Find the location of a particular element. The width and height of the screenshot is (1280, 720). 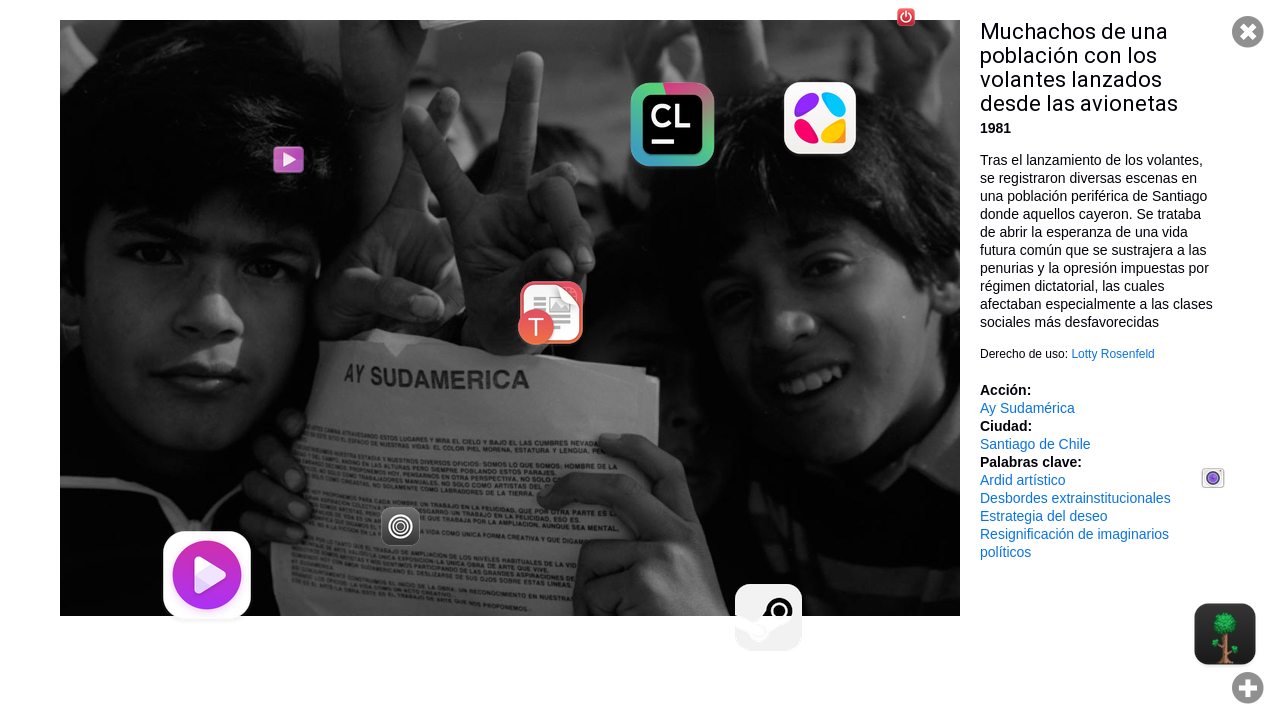

shut down or power off the device is located at coordinates (906, 17).